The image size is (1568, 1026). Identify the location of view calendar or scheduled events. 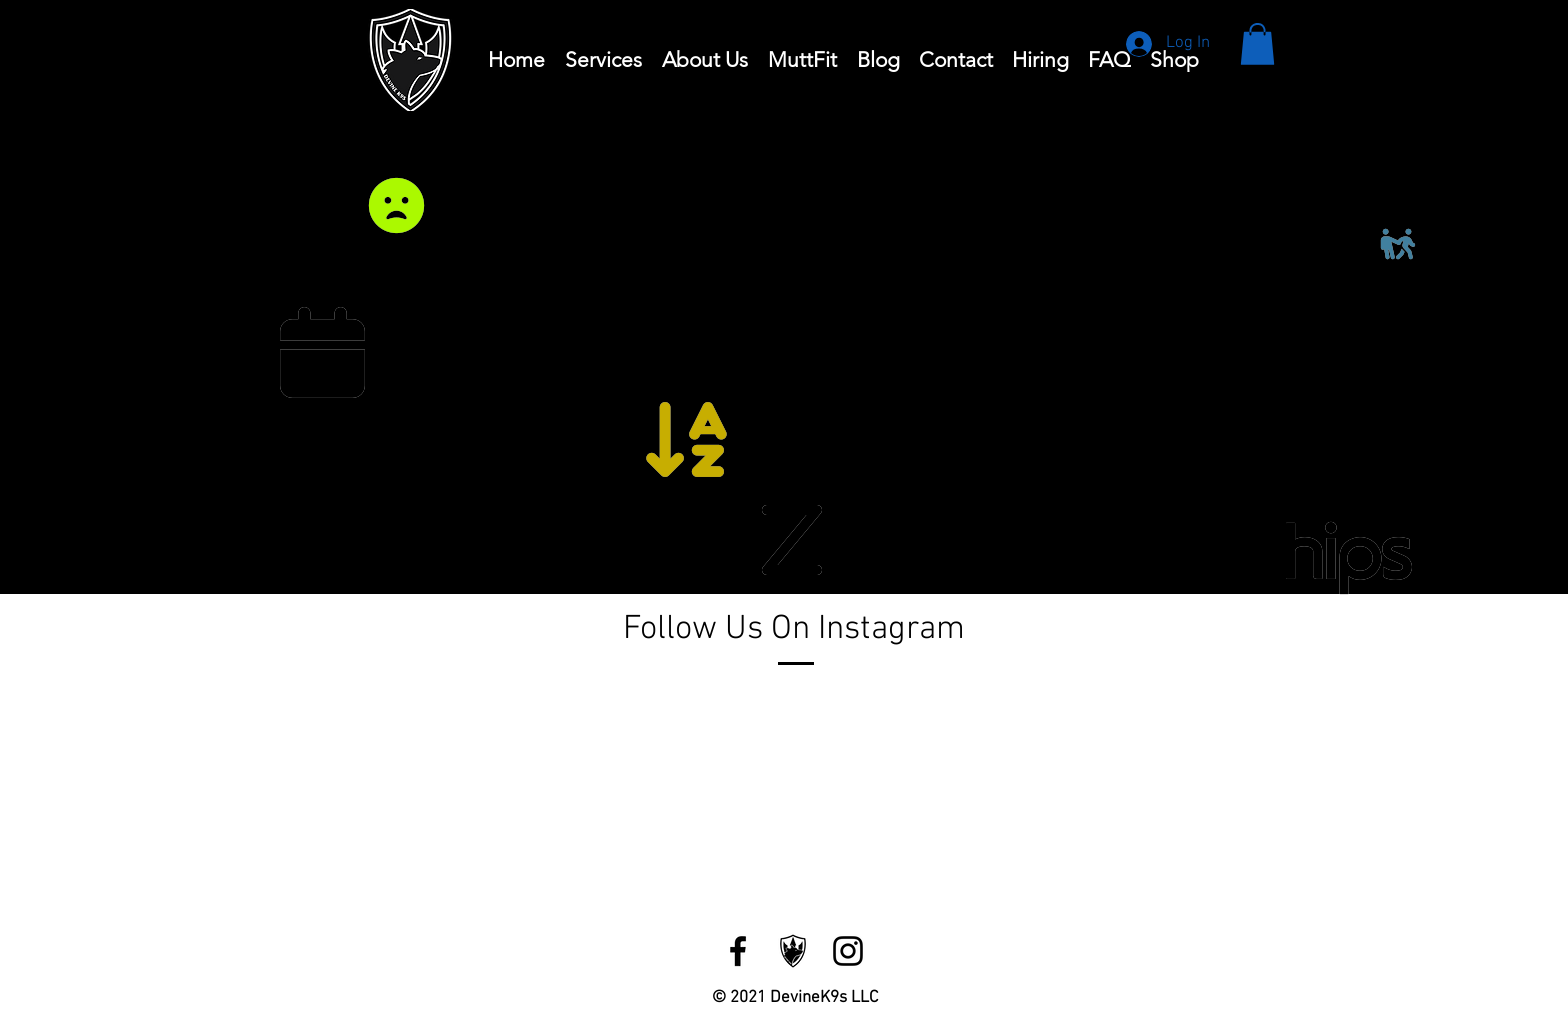
(322, 355).